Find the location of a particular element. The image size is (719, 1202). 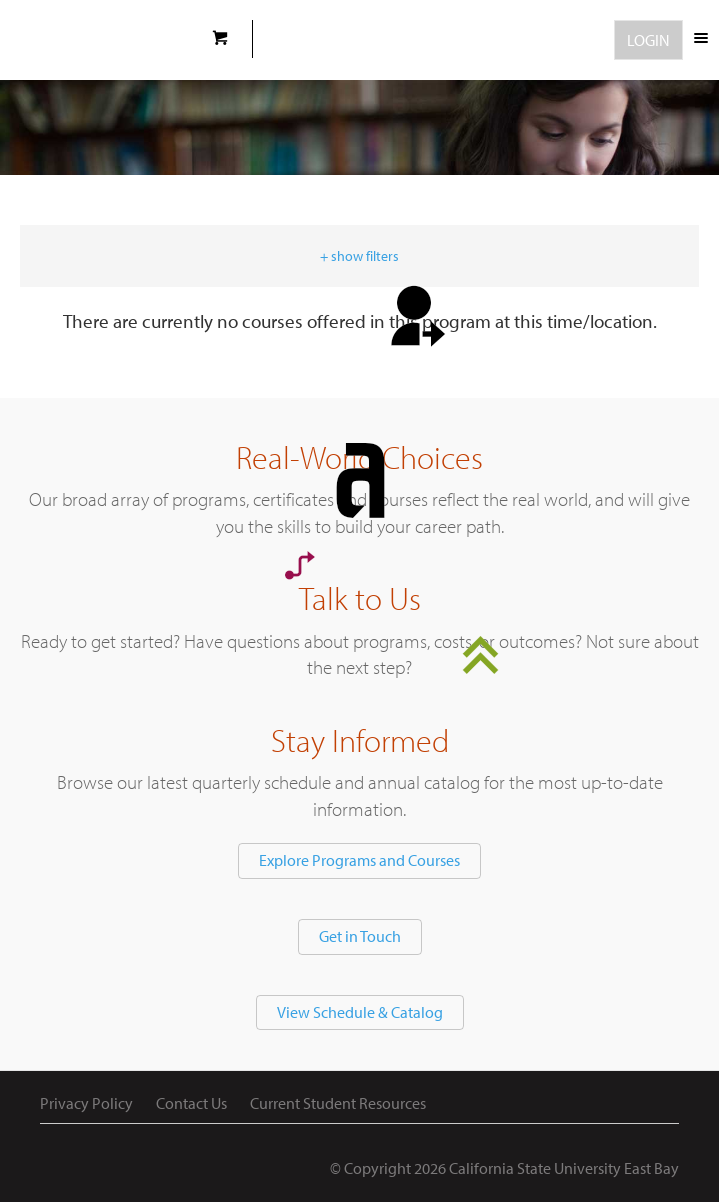

get directions to a destination is located at coordinates (300, 566).